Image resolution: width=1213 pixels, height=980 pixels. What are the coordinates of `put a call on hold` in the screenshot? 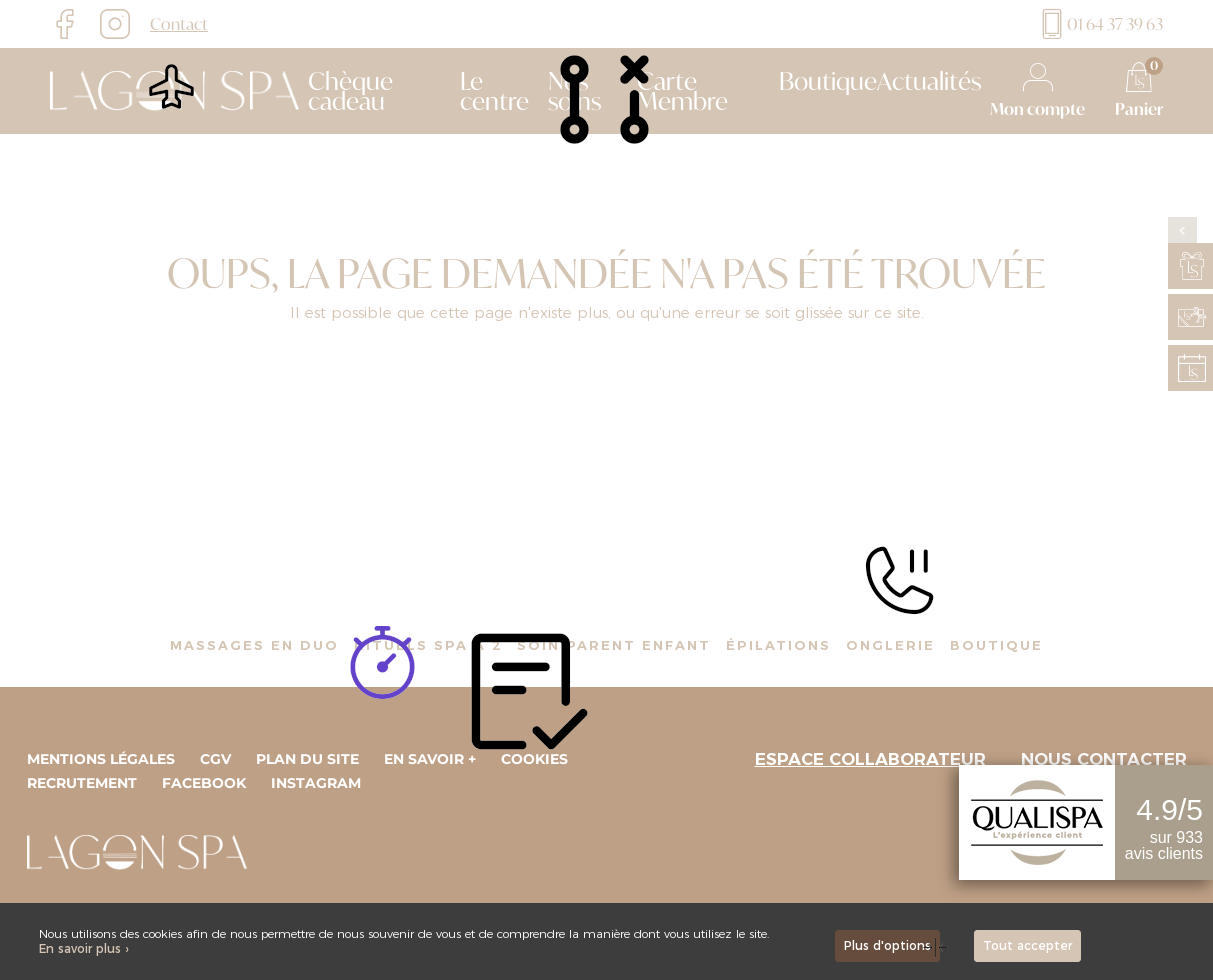 It's located at (901, 579).